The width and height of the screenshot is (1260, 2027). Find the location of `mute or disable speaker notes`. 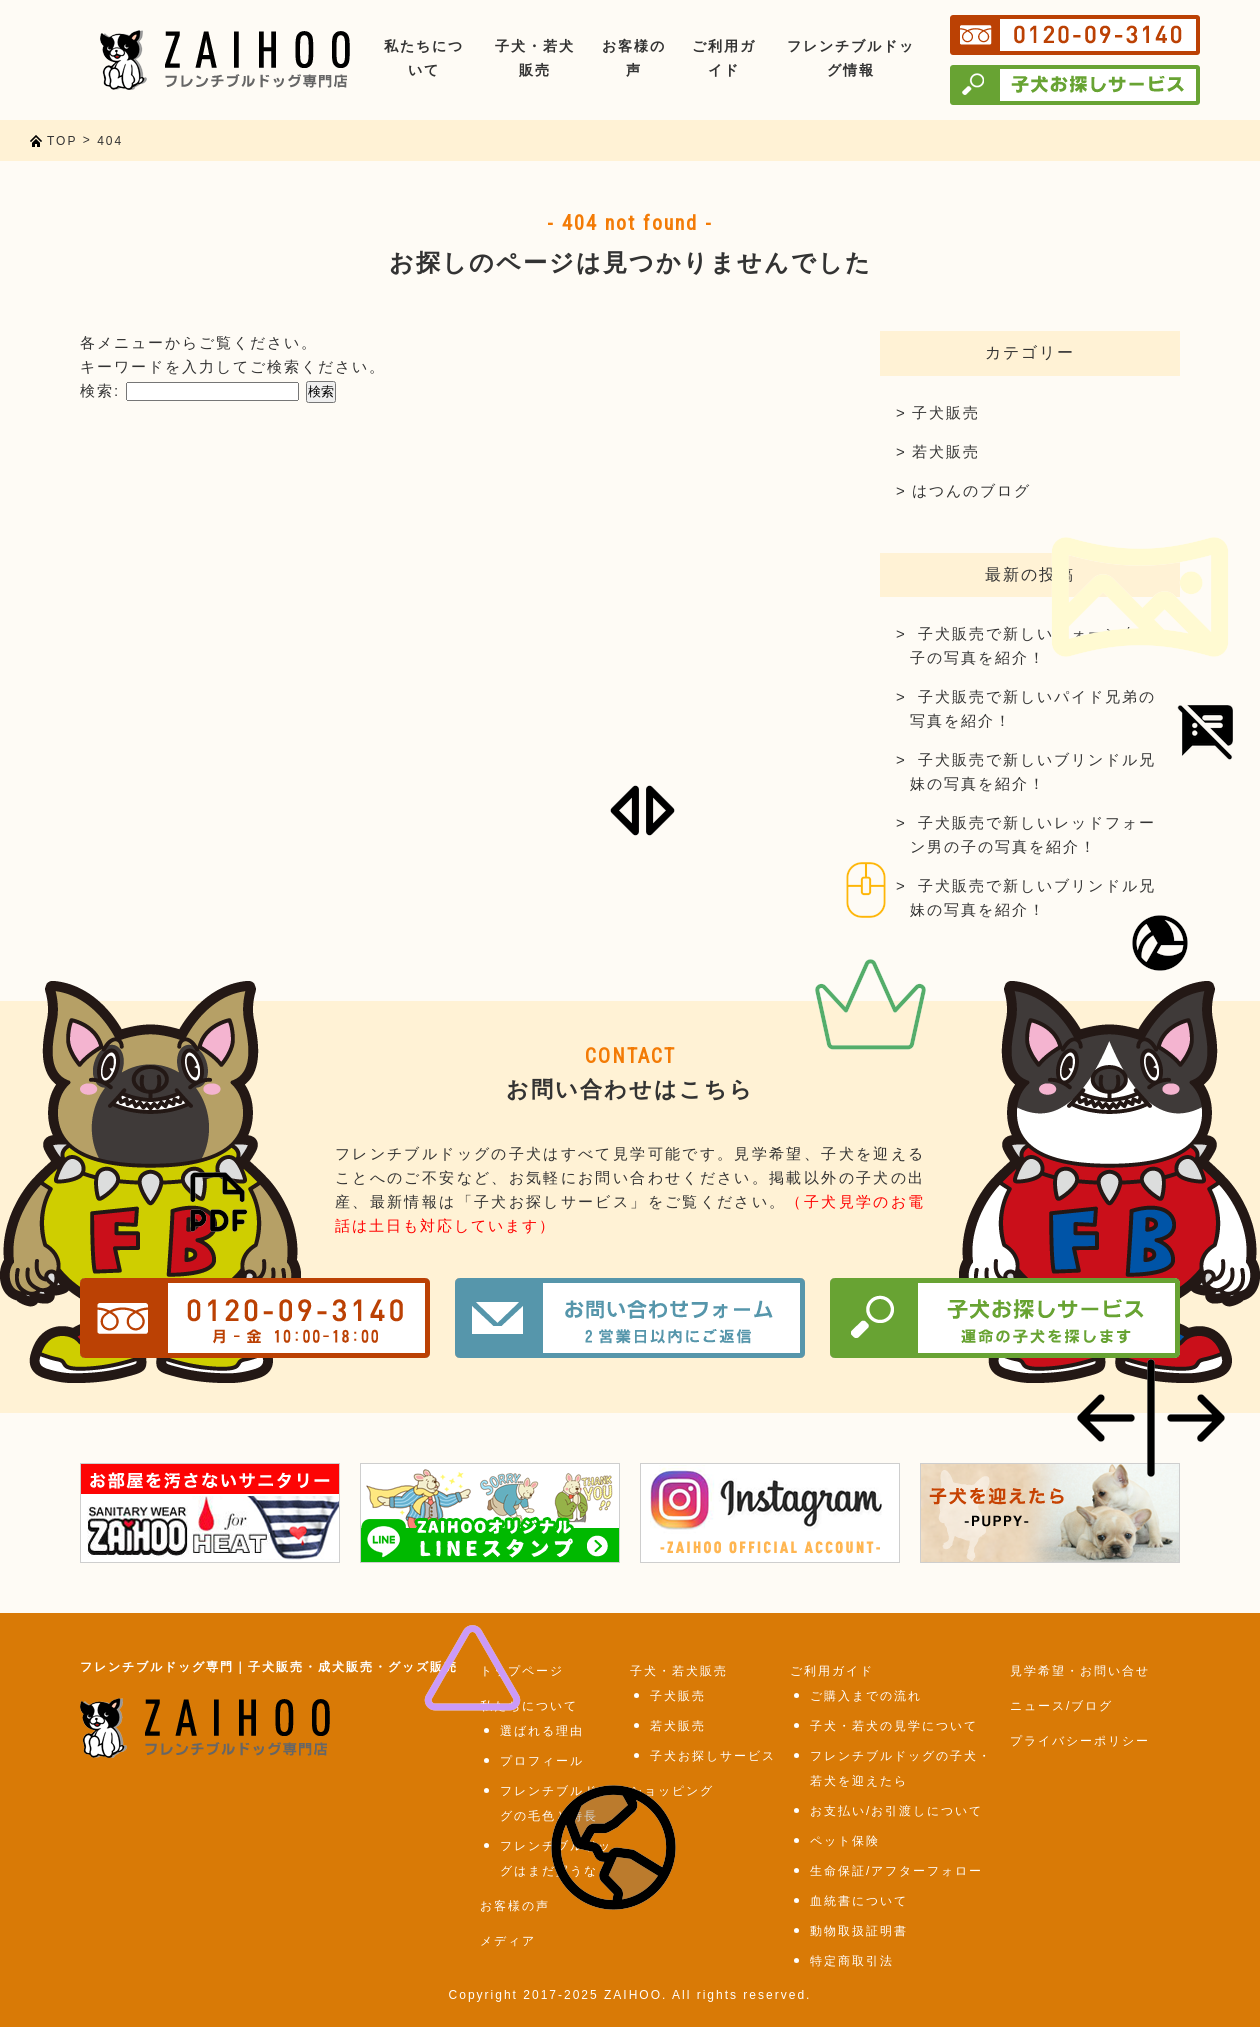

mute or disable speaker notes is located at coordinates (1207, 730).